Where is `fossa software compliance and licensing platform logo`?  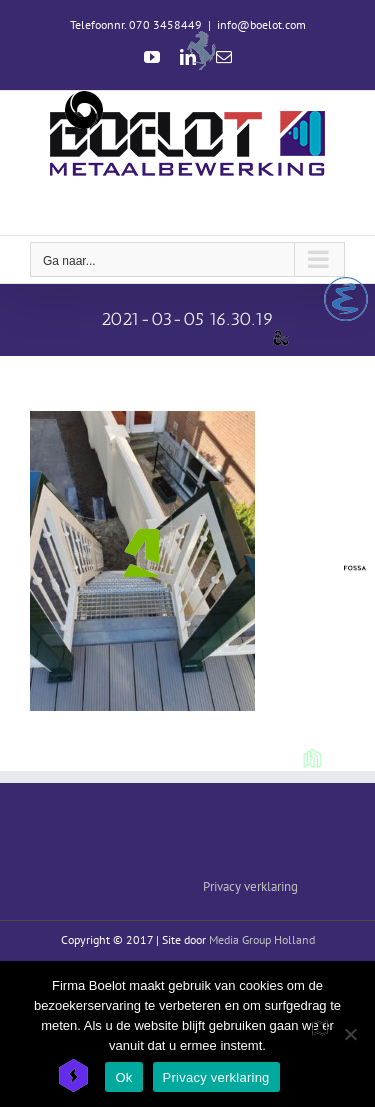 fossa software compliance and licensing platform logo is located at coordinates (355, 568).